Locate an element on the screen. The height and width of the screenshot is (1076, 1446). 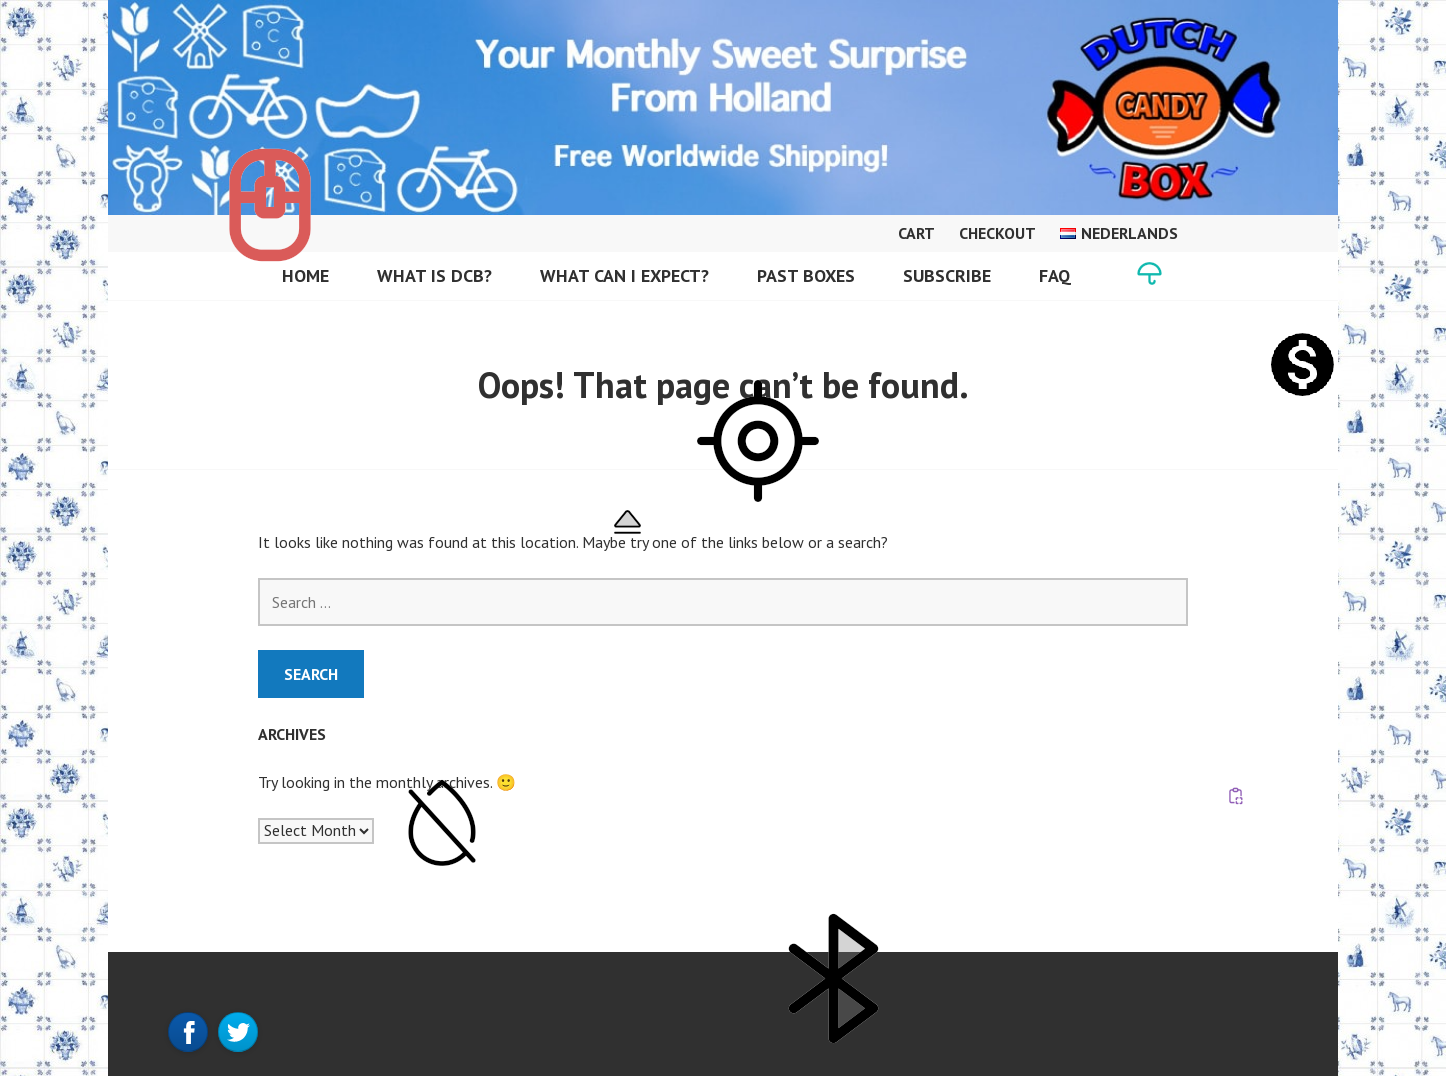
view earnings or payment information is located at coordinates (1302, 364).